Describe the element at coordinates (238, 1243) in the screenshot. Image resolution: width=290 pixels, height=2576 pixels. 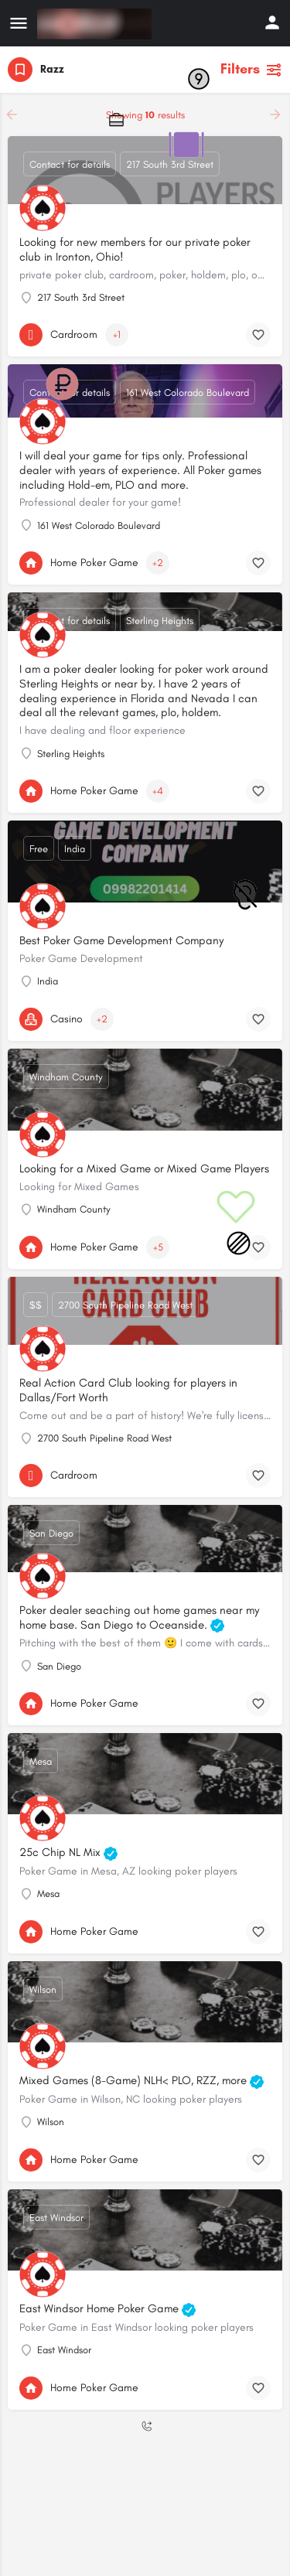
I see `indicates restricted or prohibited action` at that location.